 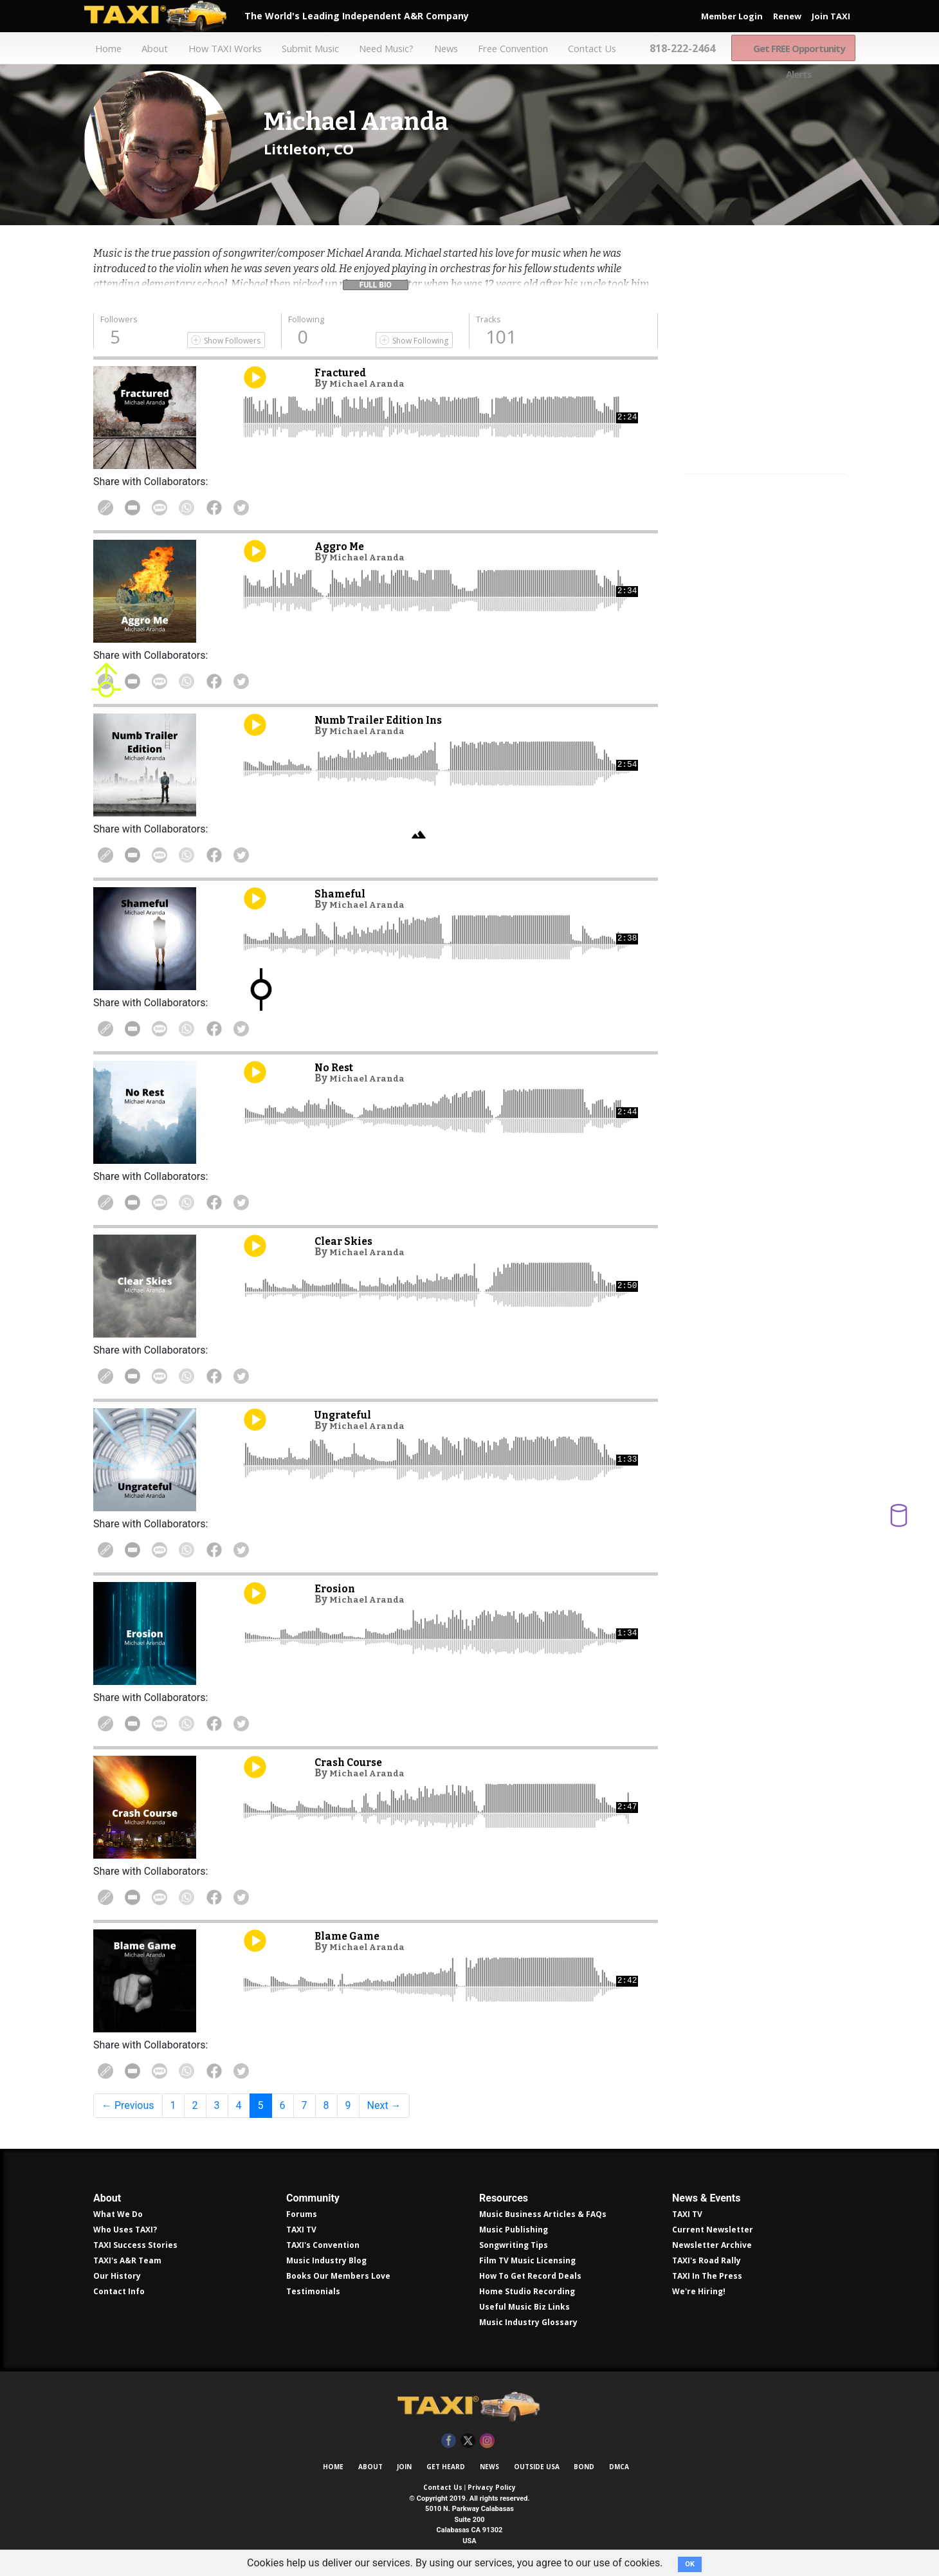 I want to click on access database management, so click(x=898, y=1515).